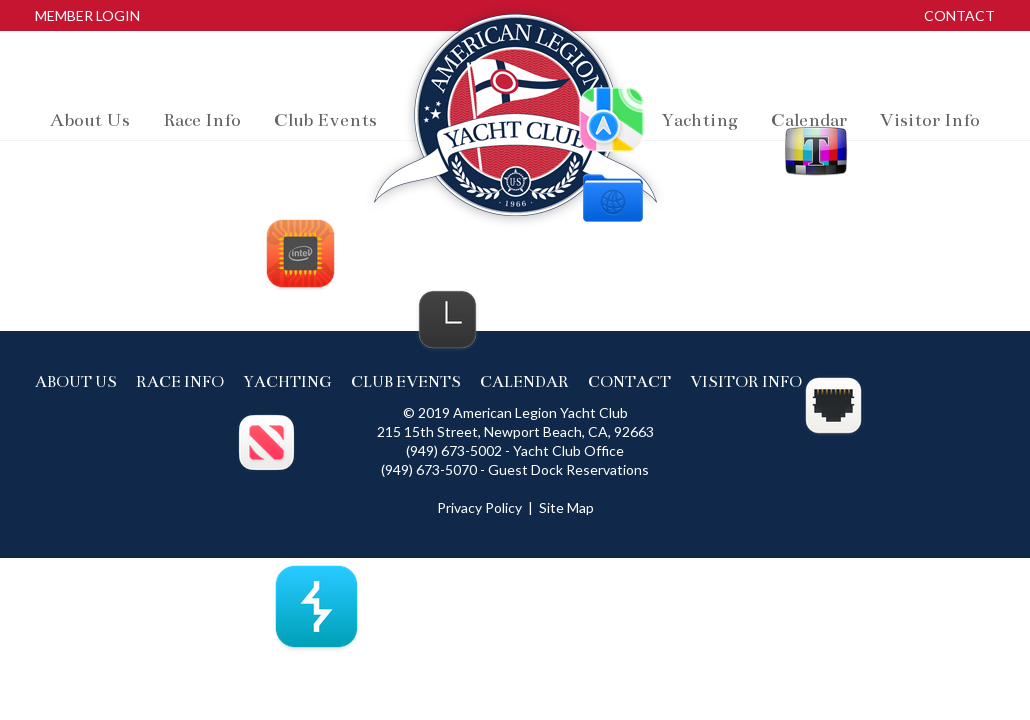  Describe the element at coordinates (266, 442) in the screenshot. I see `open the Apple News app` at that location.